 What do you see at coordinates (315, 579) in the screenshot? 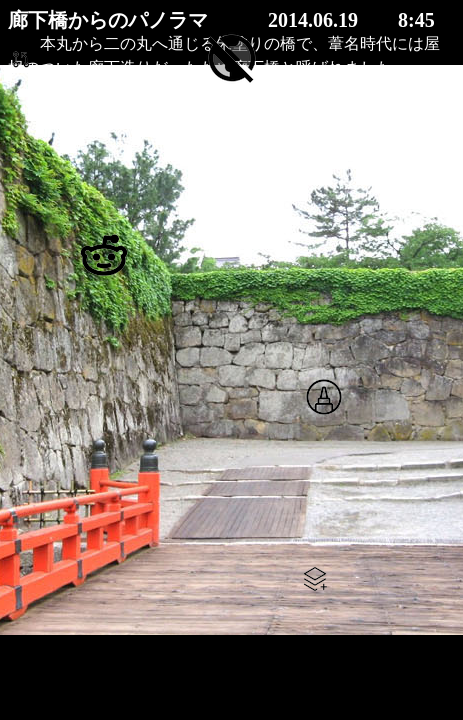
I see `add a new layer to the stack` at bounding box center [315, 579].